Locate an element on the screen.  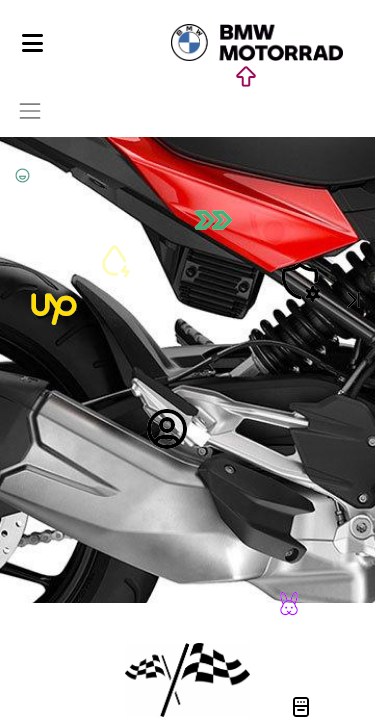
skip to the end of content is located at coordinates (354, 300).